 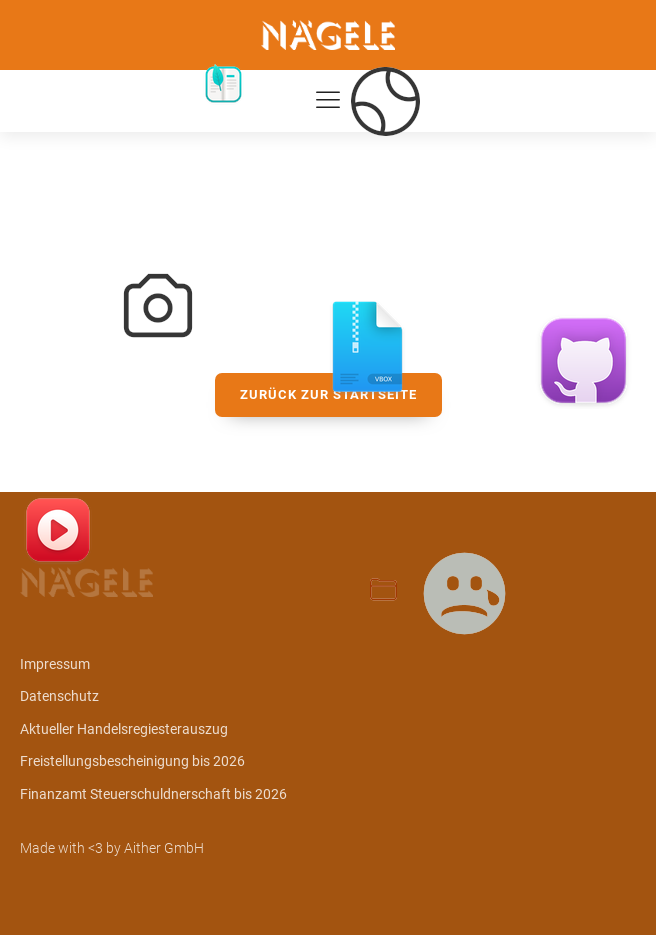 What do you see at coordinates (464, 593) in the screenshot?
I see `indicates sadness or emotional reaction` at bounding box center [464, 593].